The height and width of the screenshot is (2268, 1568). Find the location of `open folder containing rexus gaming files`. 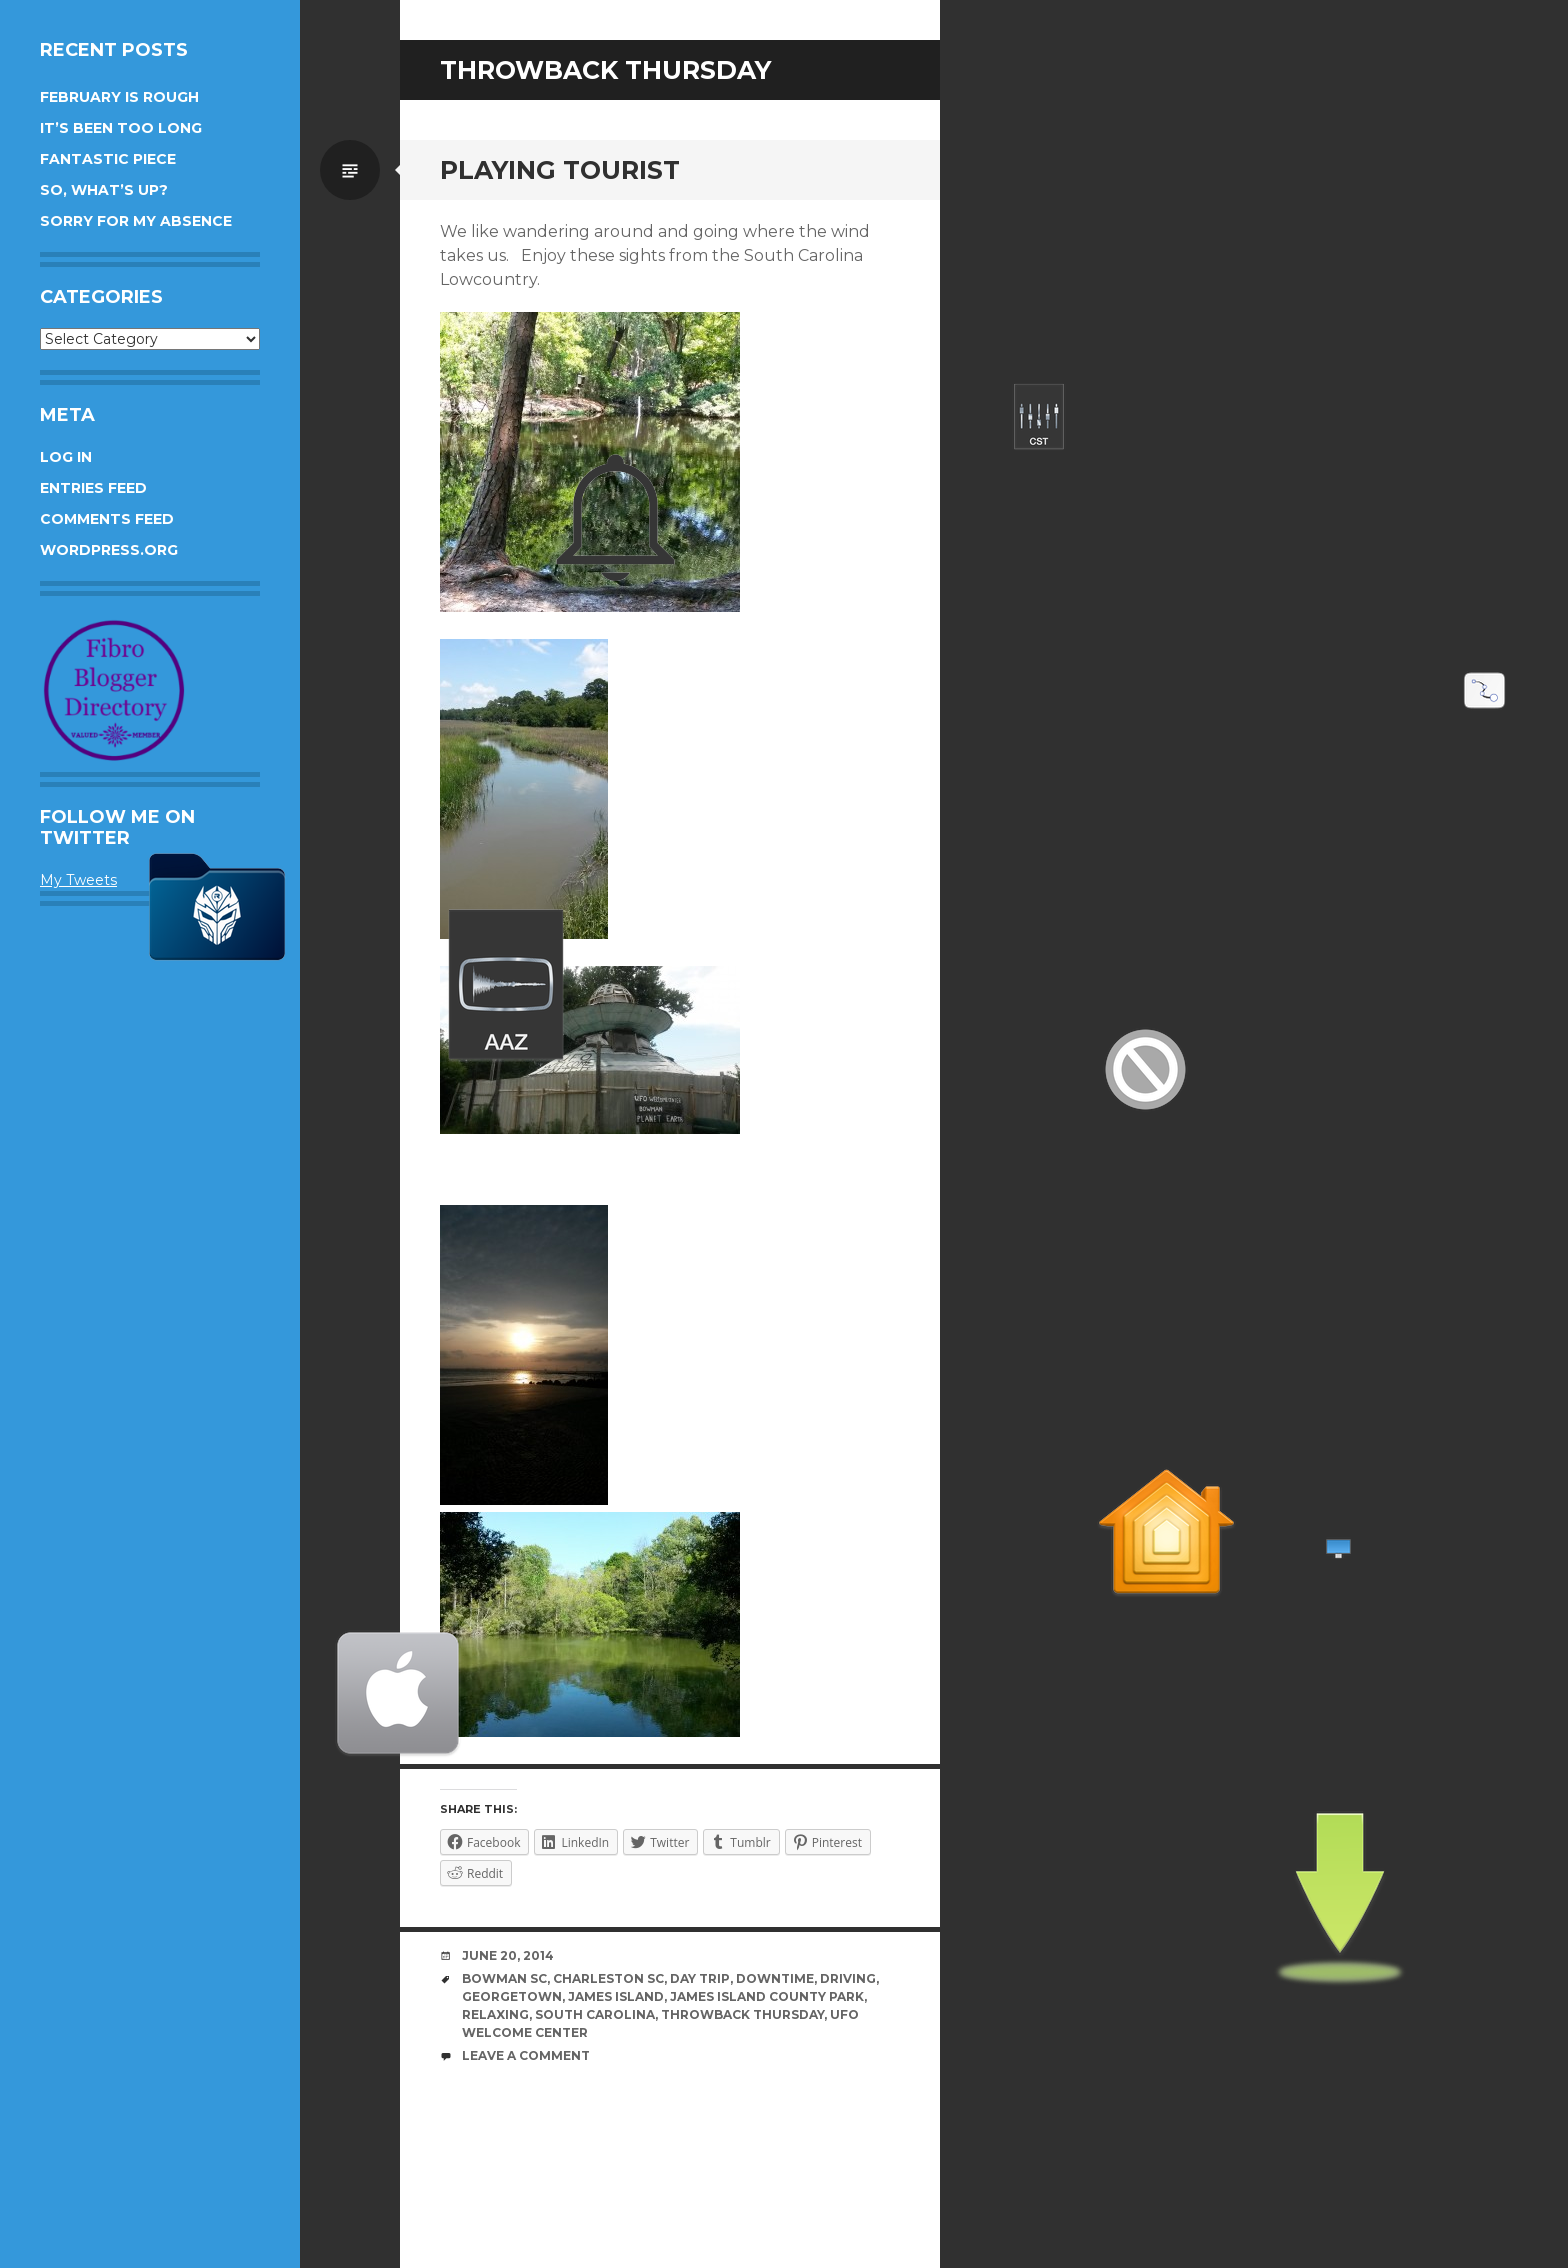

open folder containing rexus gaming files is located at coordinates (216, 910).